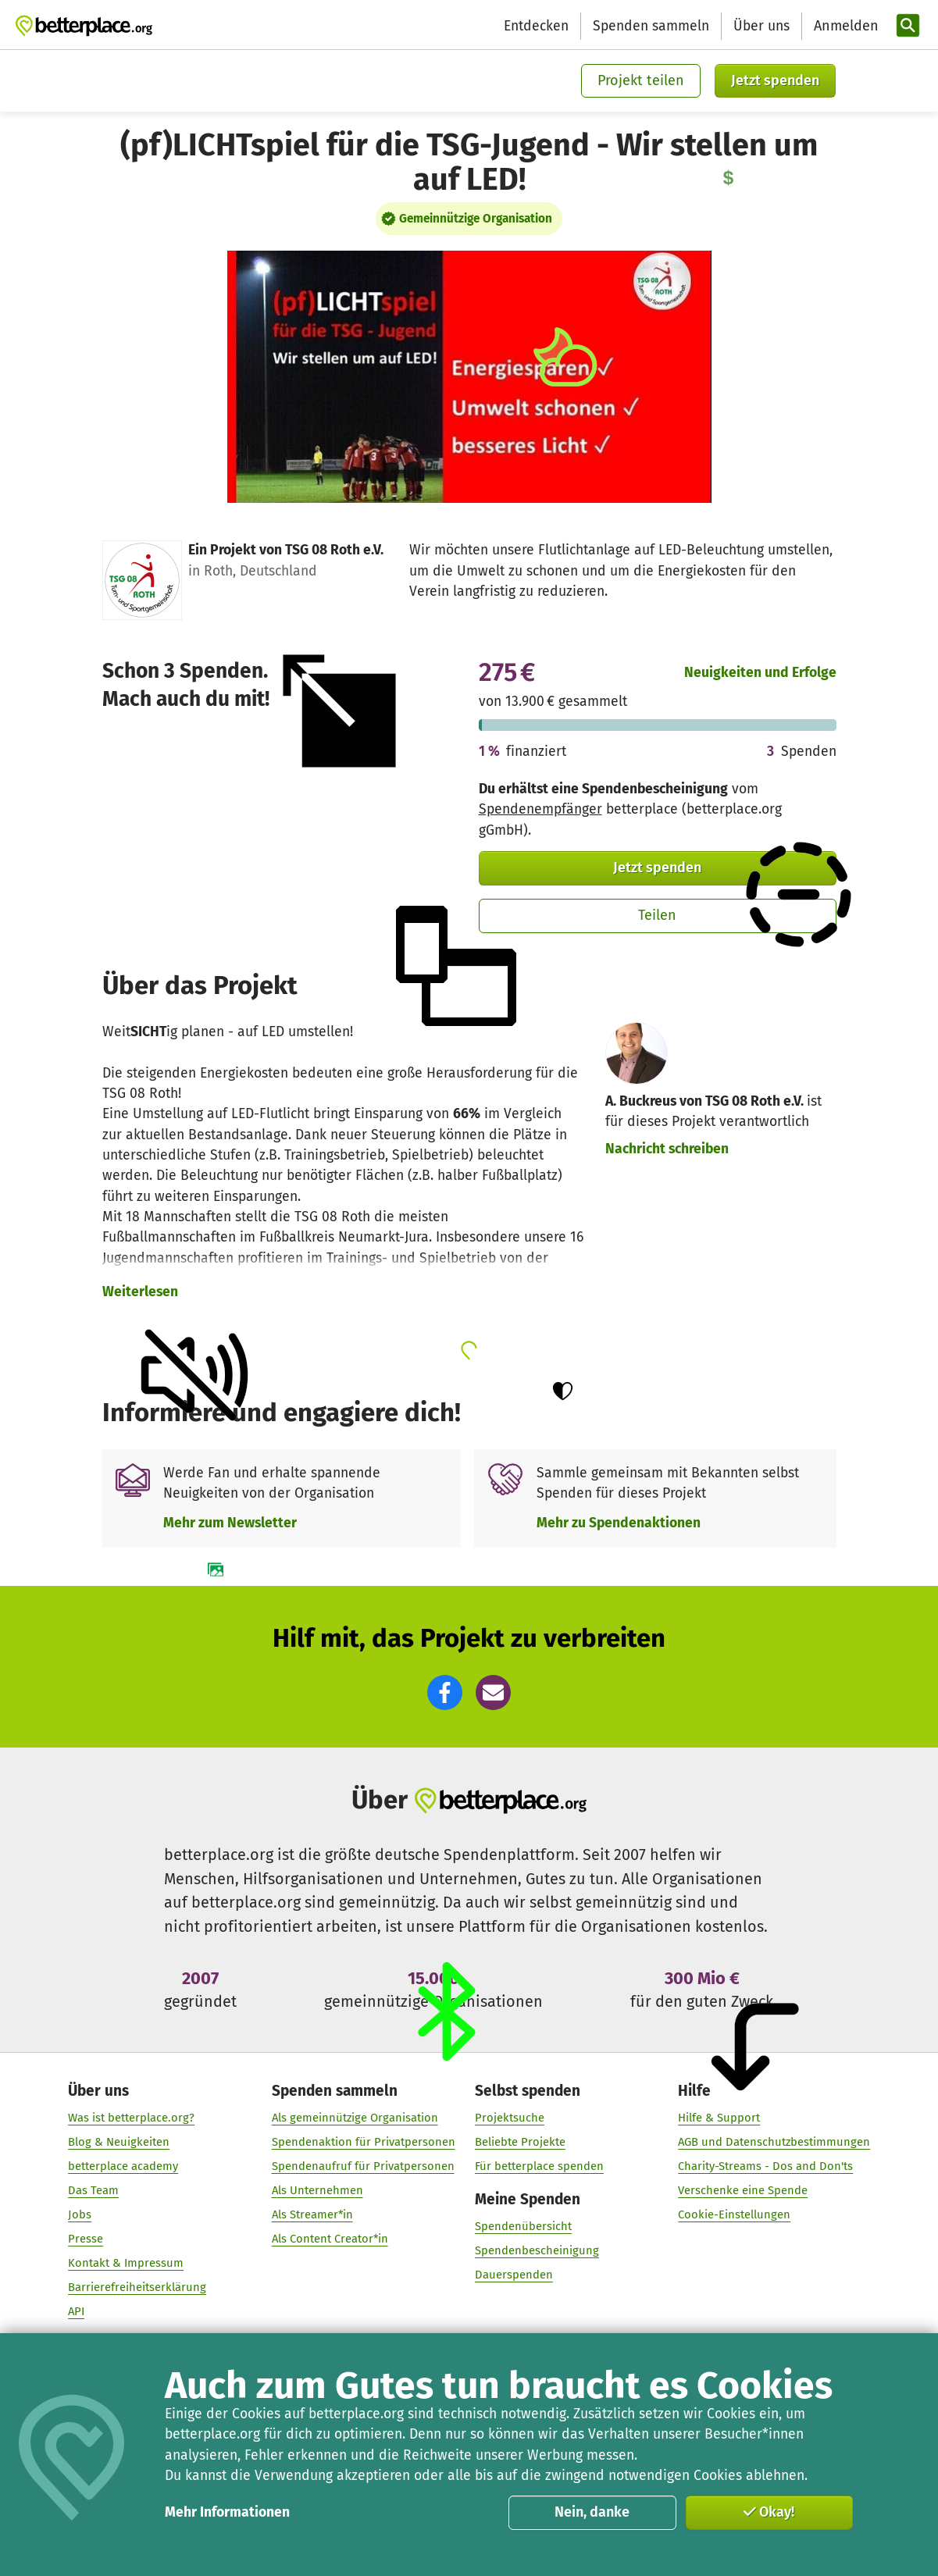  I want to click on navigate to previous screen or parent folder, so click(339, 711).